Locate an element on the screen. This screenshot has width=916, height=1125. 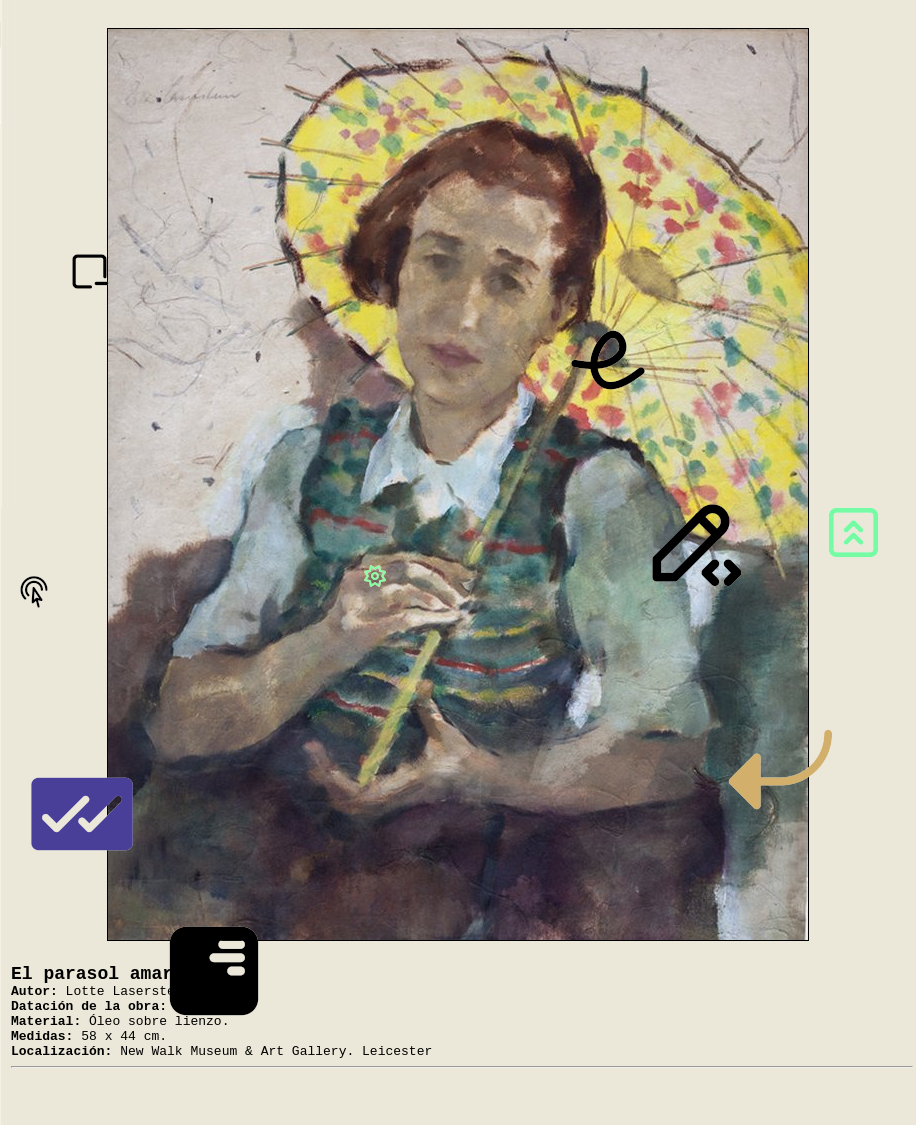
scroll to top of page is located at coordinates (853, 532).